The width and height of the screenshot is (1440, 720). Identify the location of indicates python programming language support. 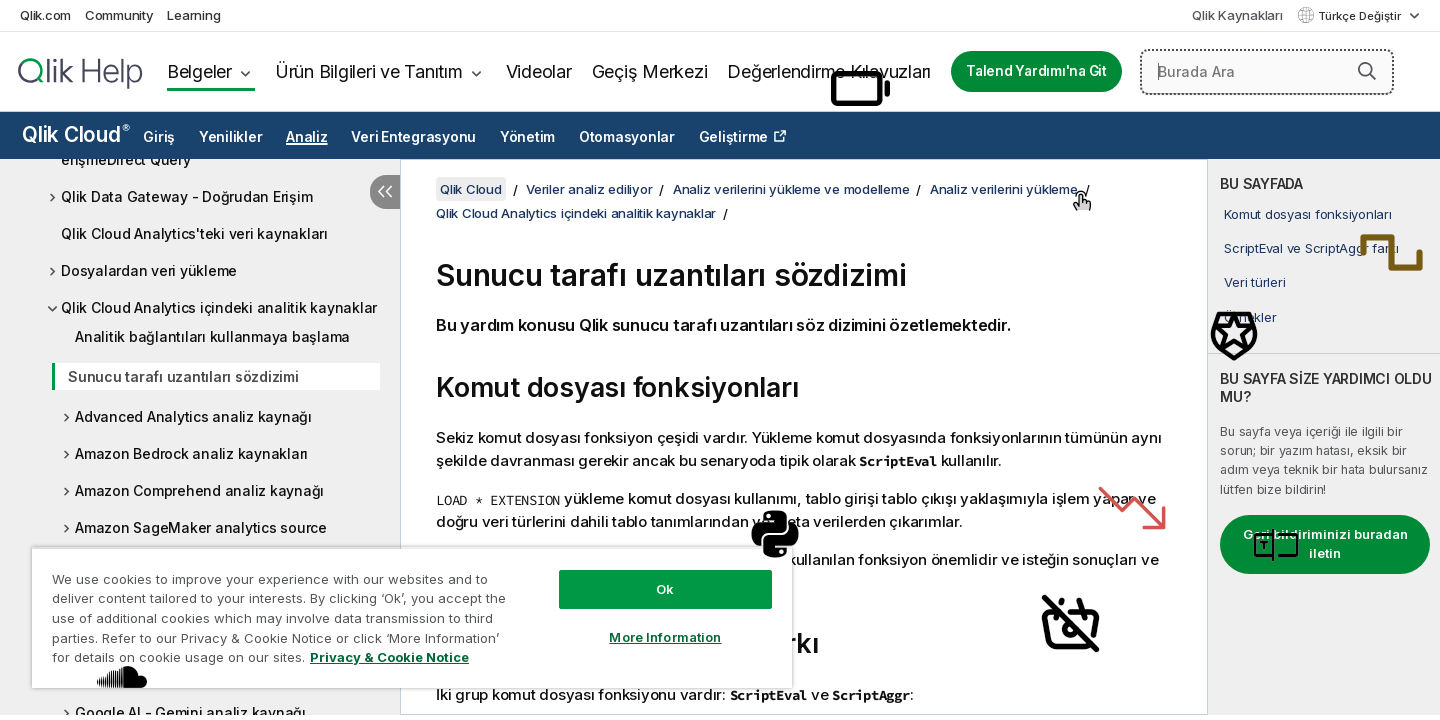
(775, 534).